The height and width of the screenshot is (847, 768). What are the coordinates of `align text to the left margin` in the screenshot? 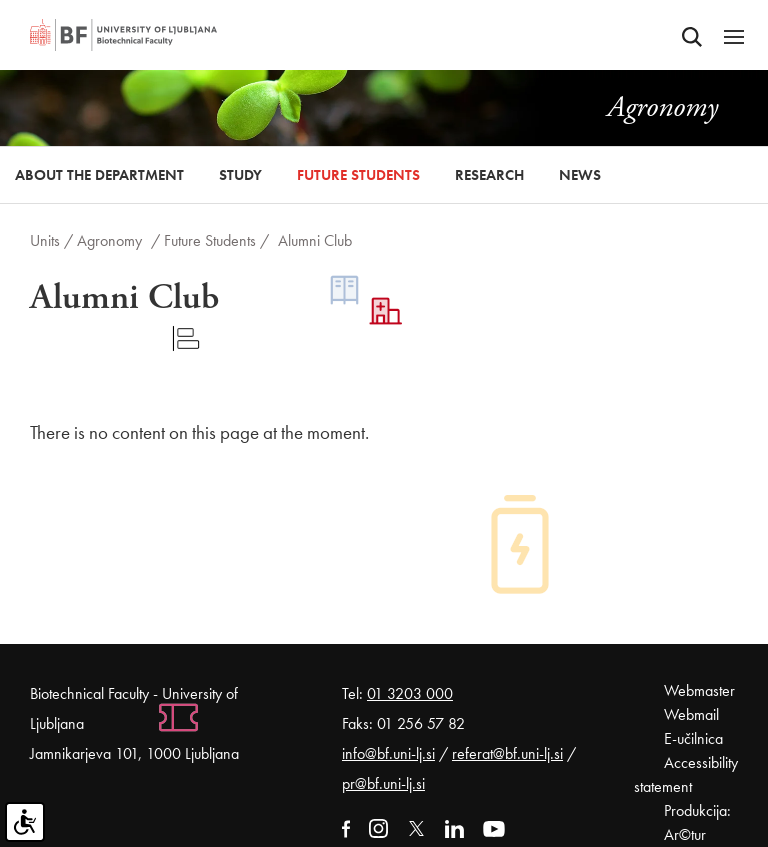 It's located at (185, 338).